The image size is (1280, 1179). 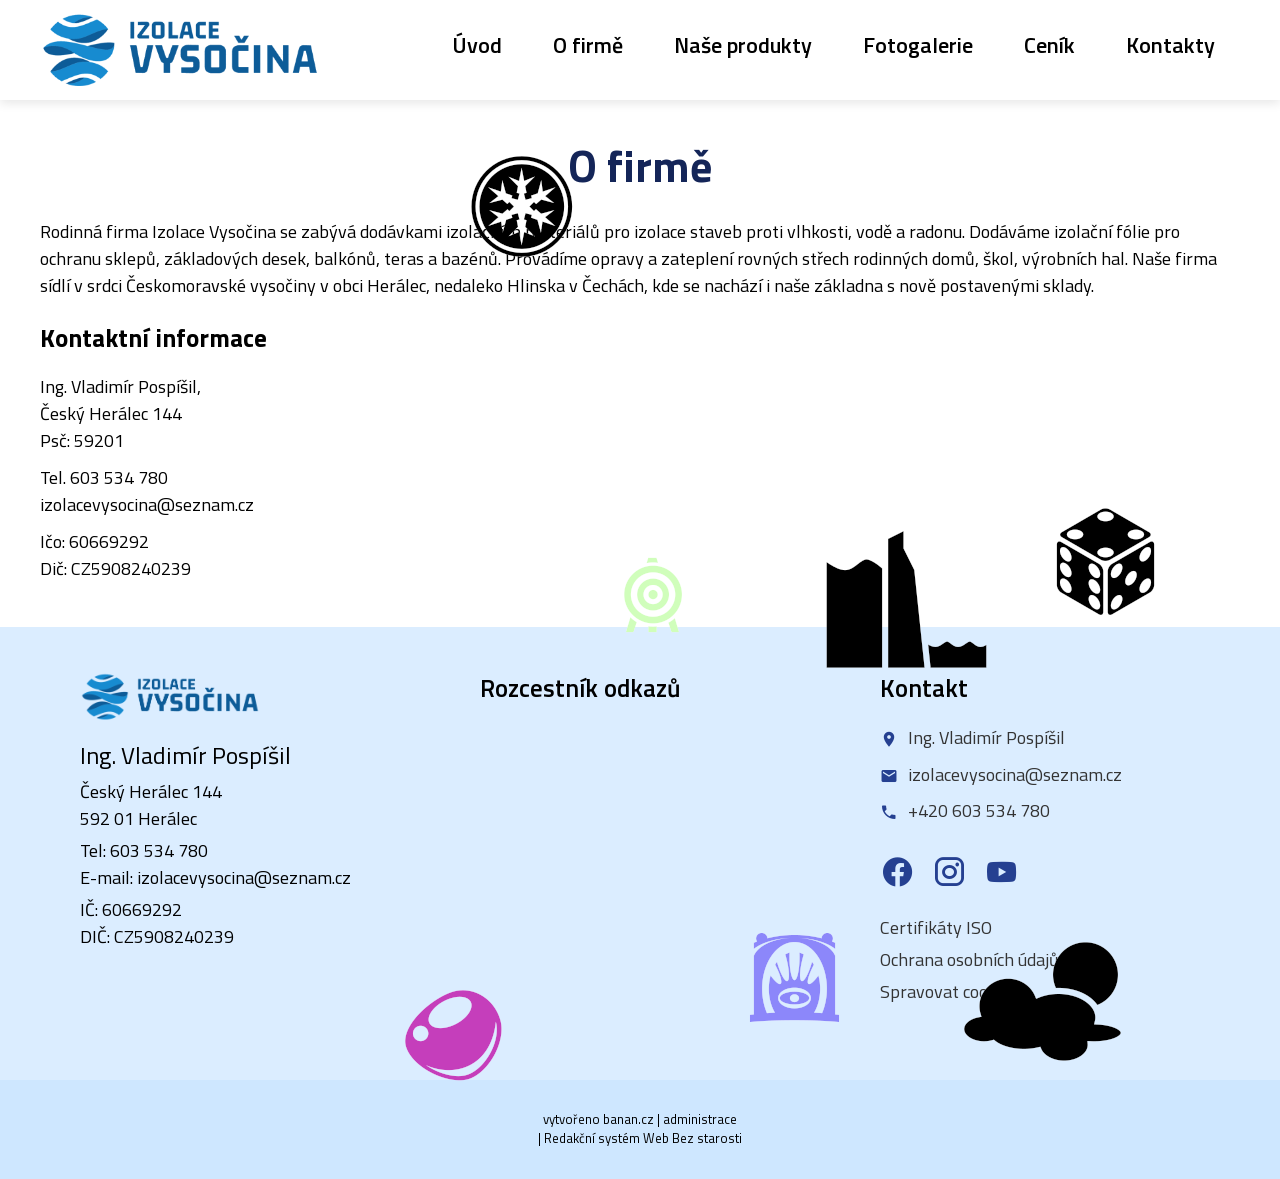 What do you see at coordinates (1042, 1004) in the screenshot?
I see `view current weather conditions` at bounding box center [1042, 1004].